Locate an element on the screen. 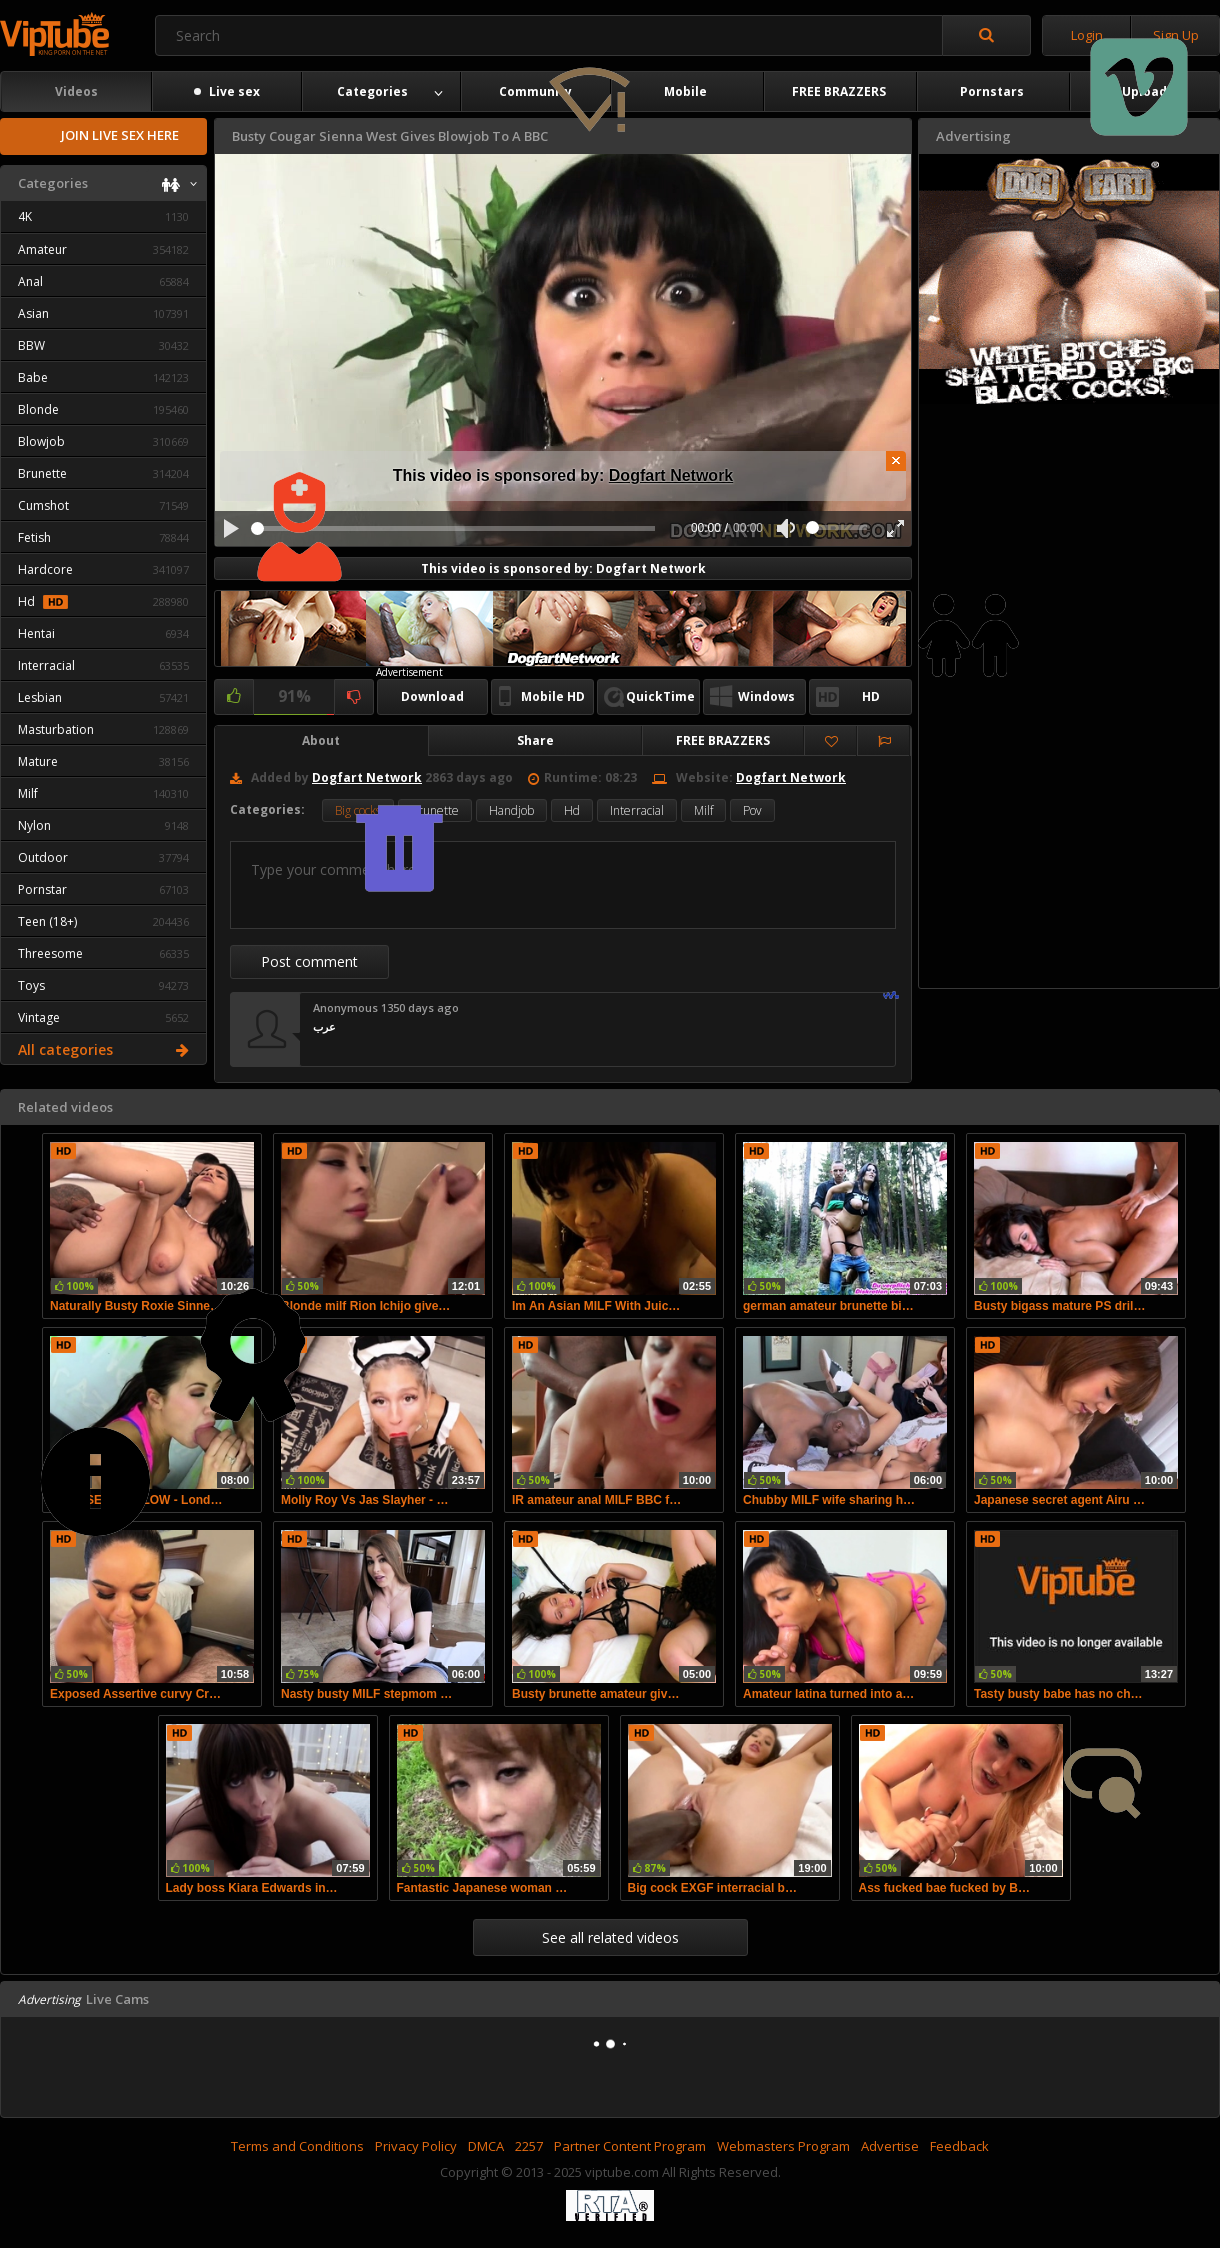  access search engine optimization tools is located at coordinates (1102, 1780).